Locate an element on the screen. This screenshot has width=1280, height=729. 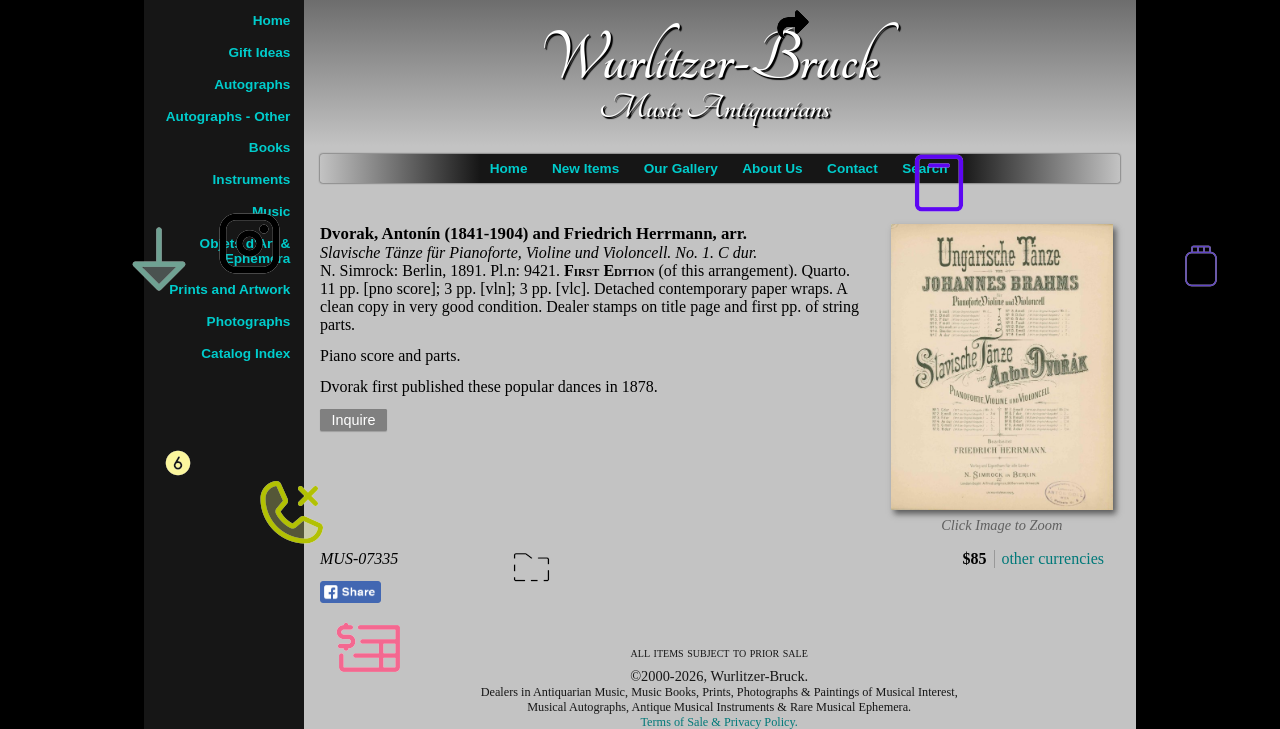
end or decline a phone call is located at coordinates (293, 511).